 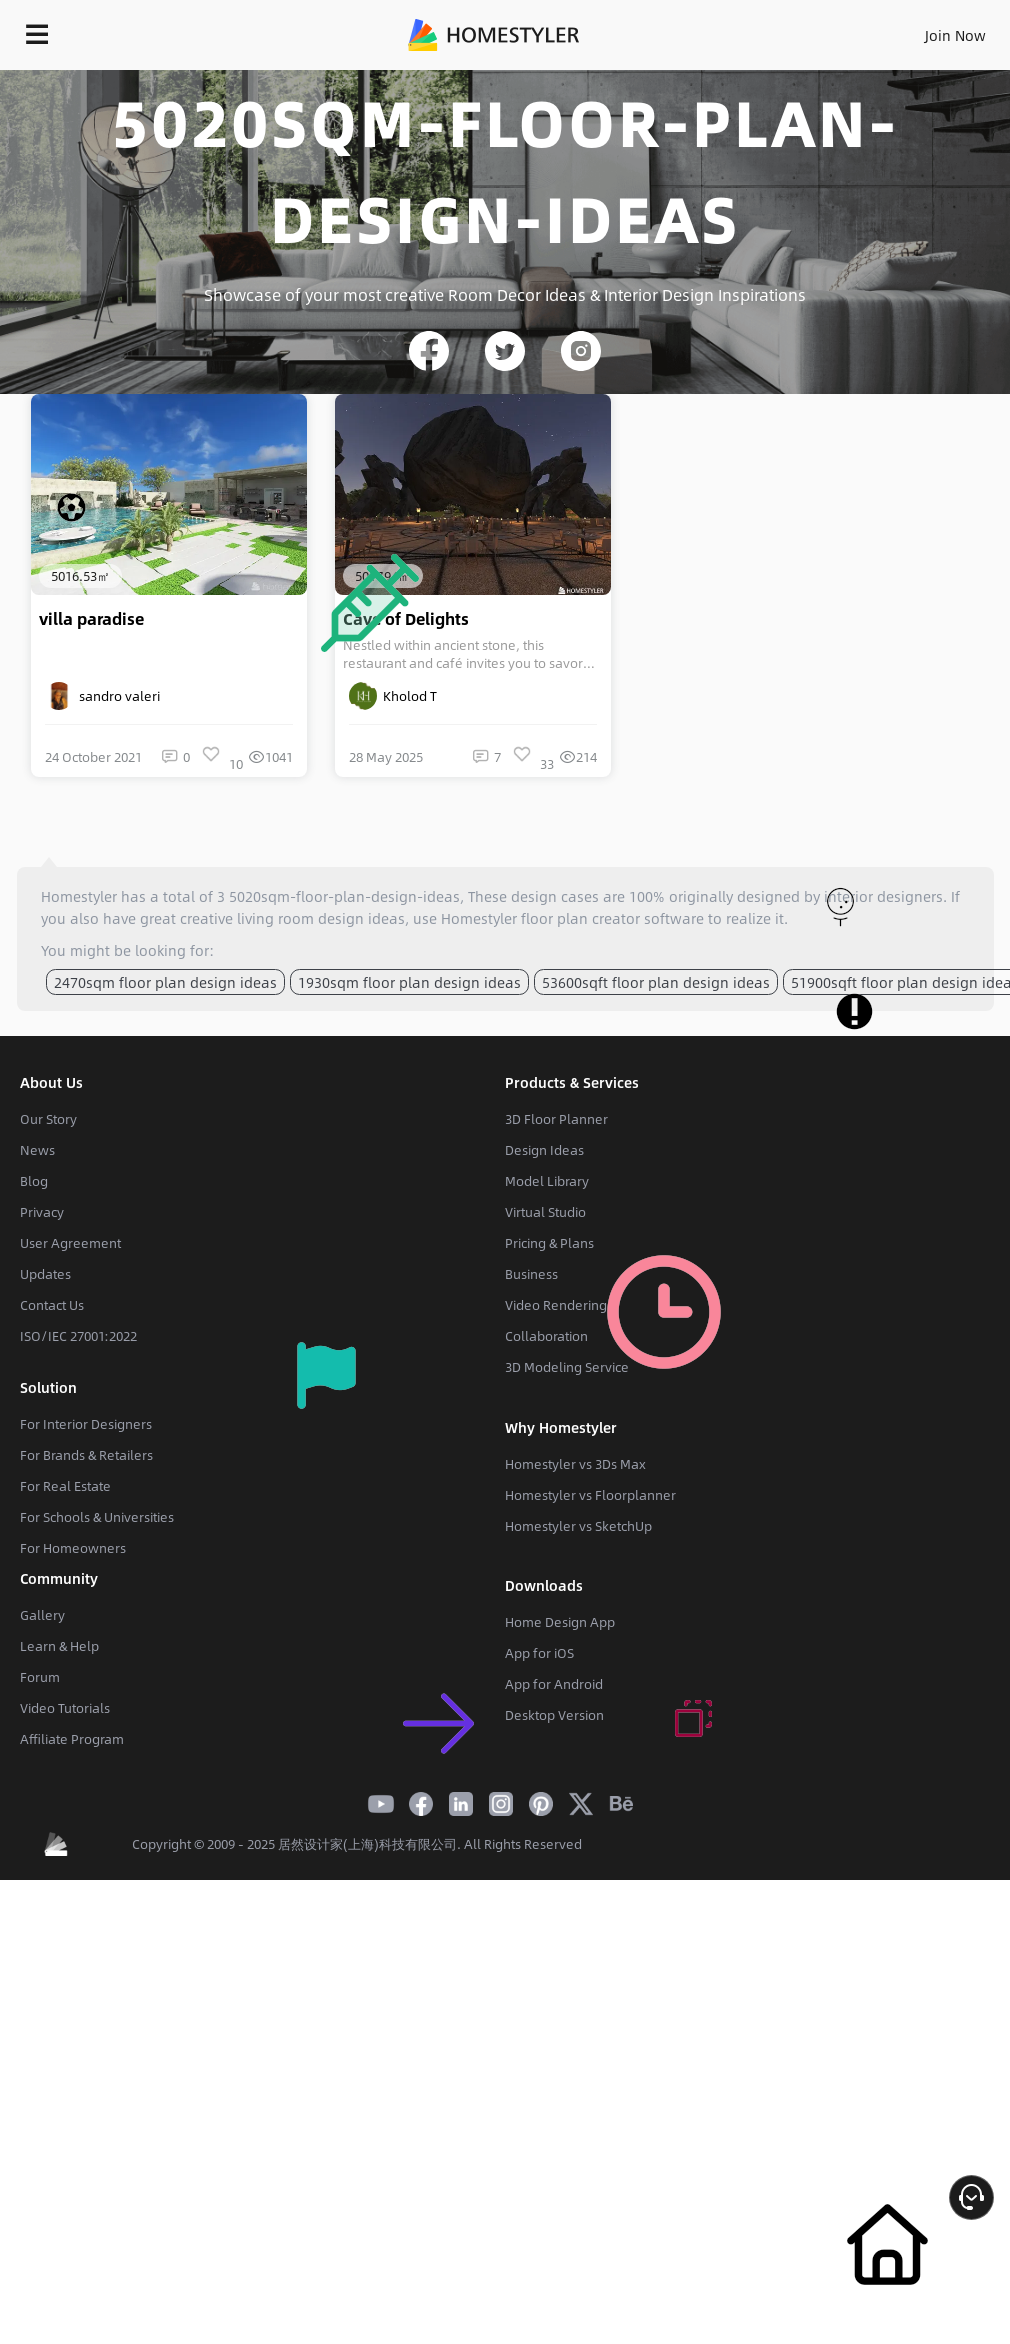 I want to click on access sports or soccer-related content, so click(x=71, y=507).